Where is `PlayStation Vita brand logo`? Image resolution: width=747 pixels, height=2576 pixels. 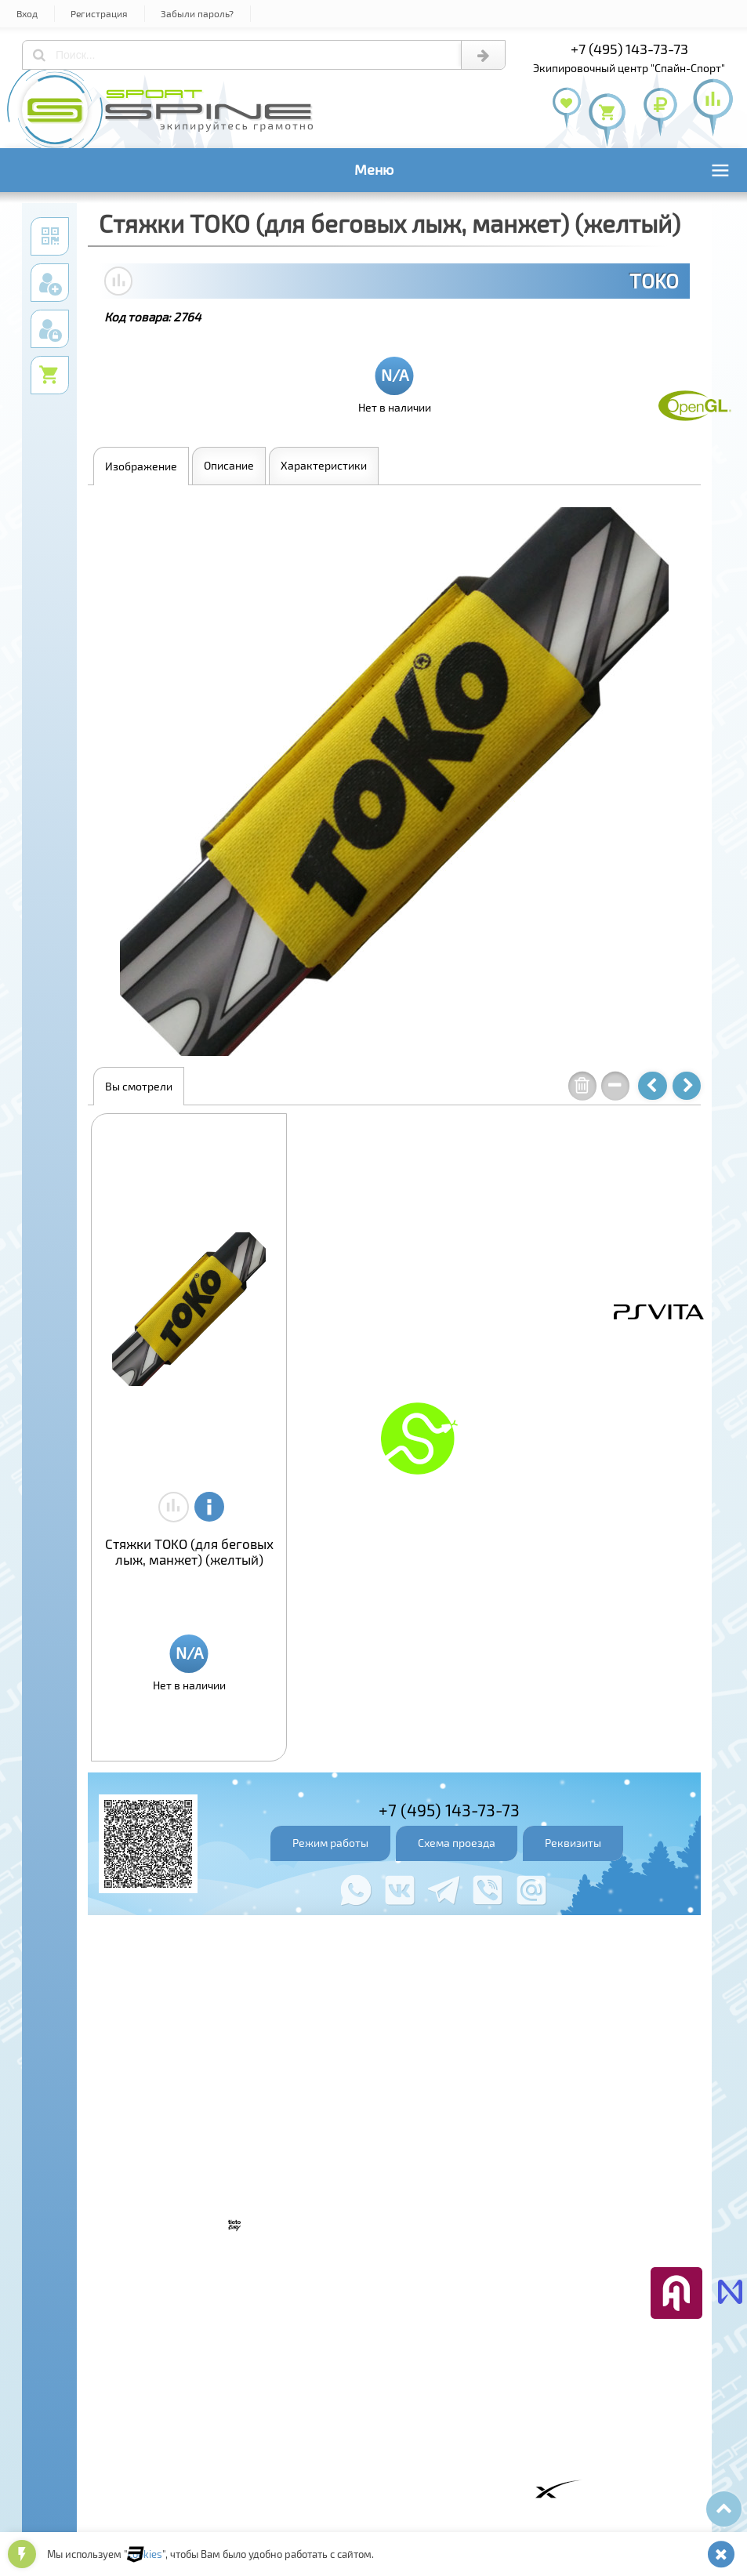 PlayStation Vita brand logo is located at coordinates (658, 1312).